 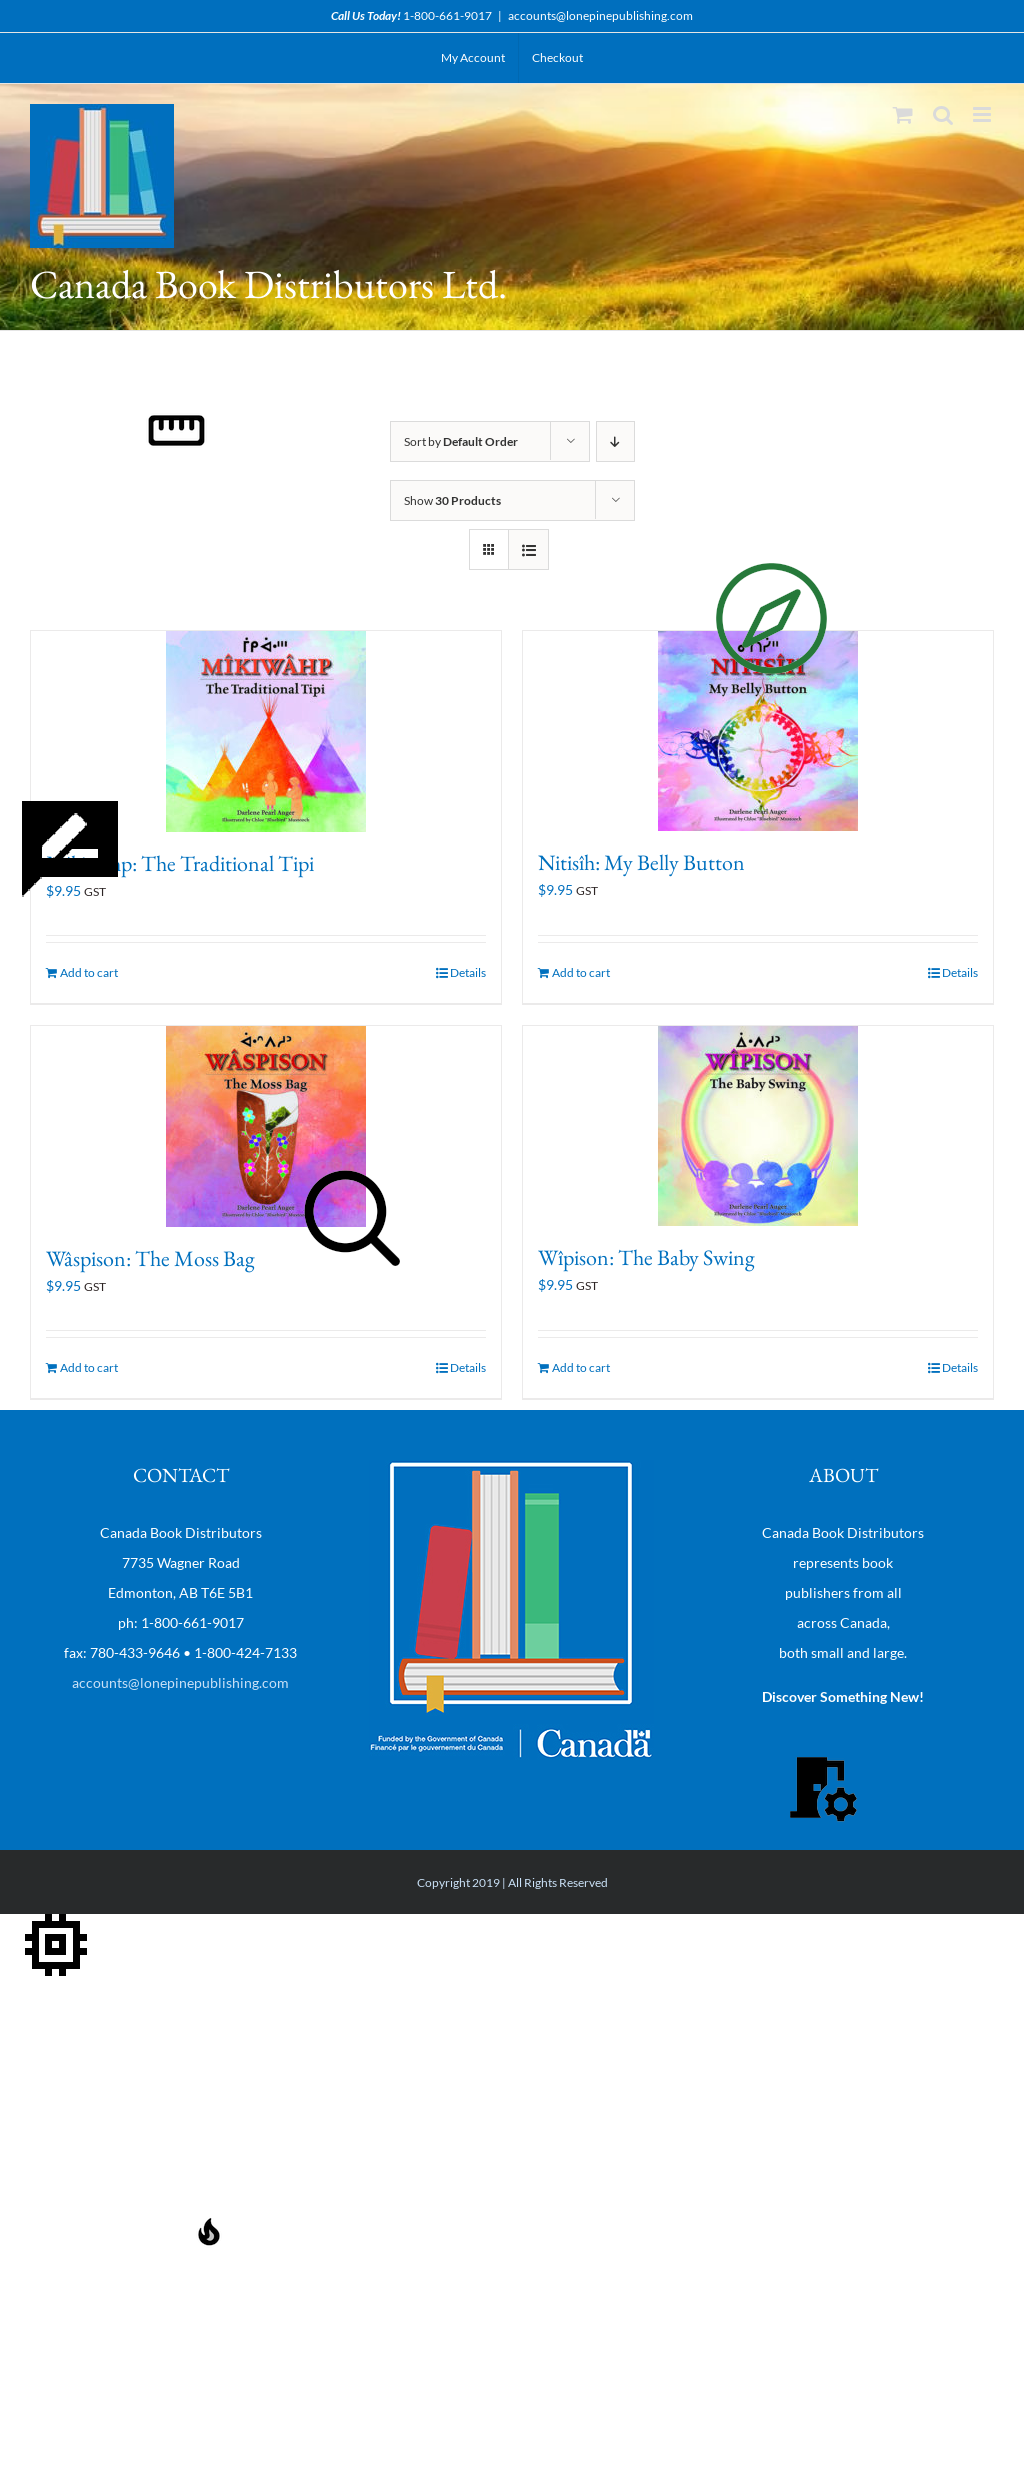 What do you see at coordinates (70, 849) in the screenshot?
I see `write a review or rating` at bounding box center [70, 849].